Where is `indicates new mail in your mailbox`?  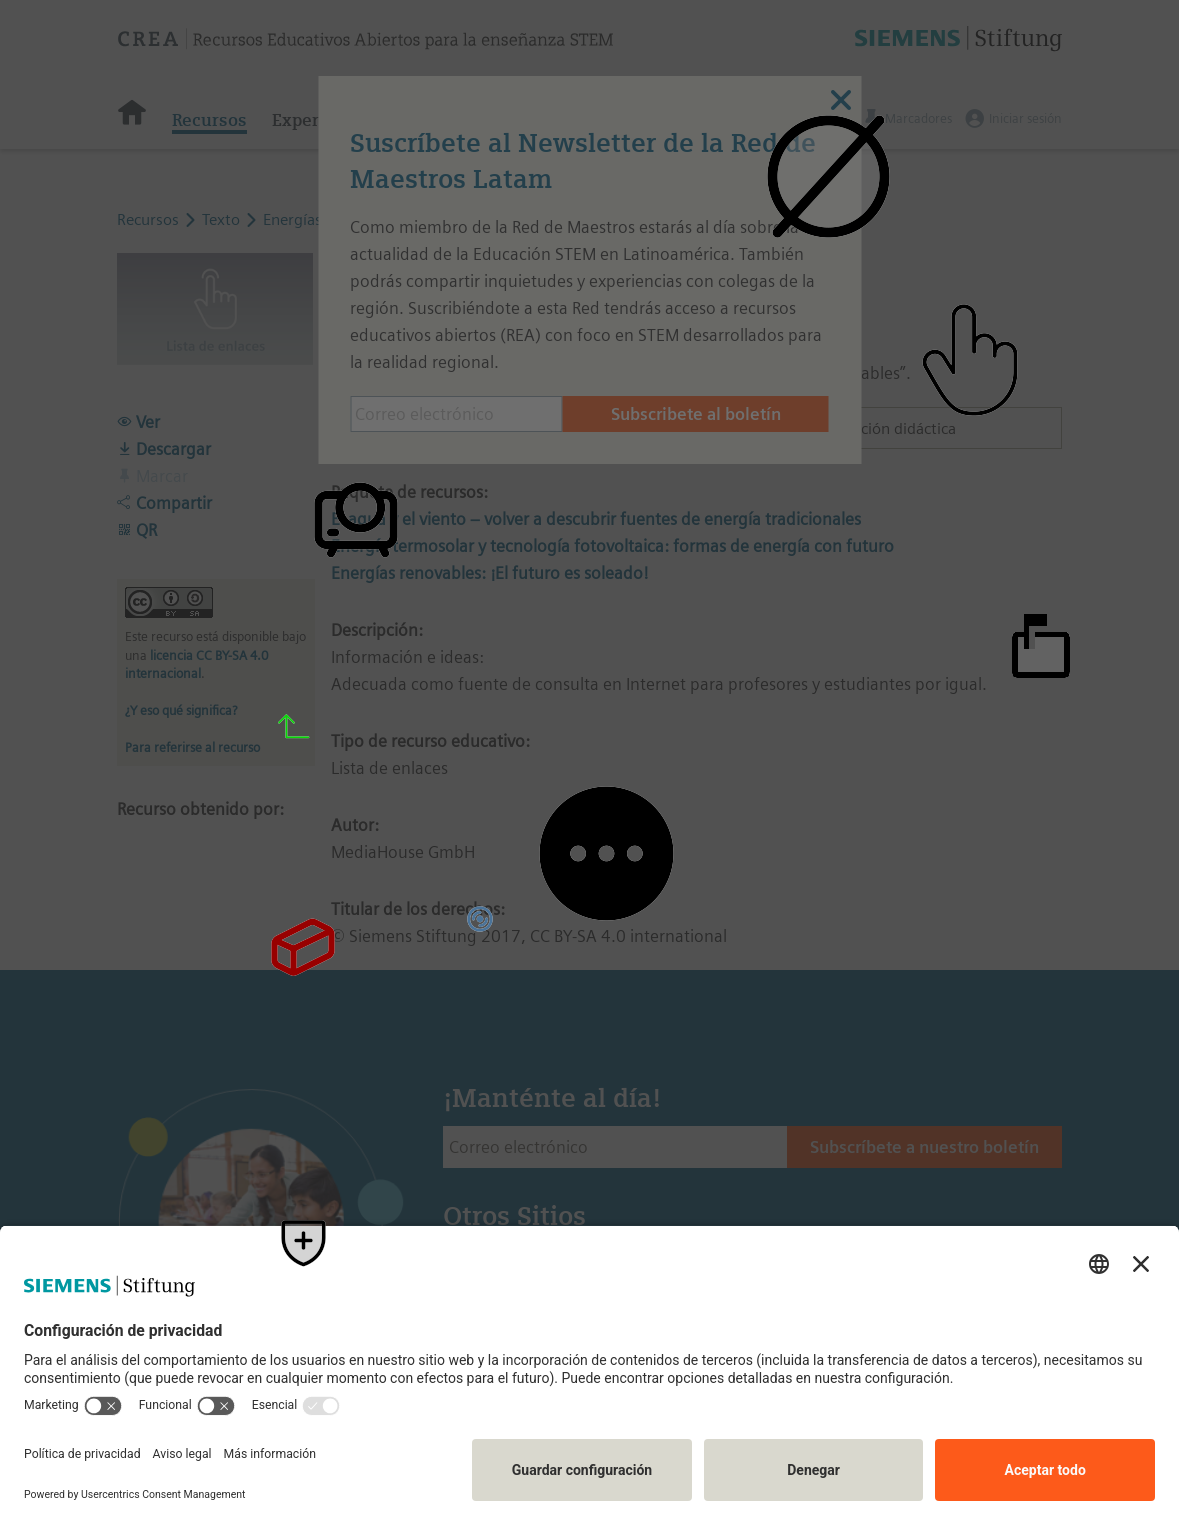
indicates new mail in your mailbox is located at coordinates (1041, 649).